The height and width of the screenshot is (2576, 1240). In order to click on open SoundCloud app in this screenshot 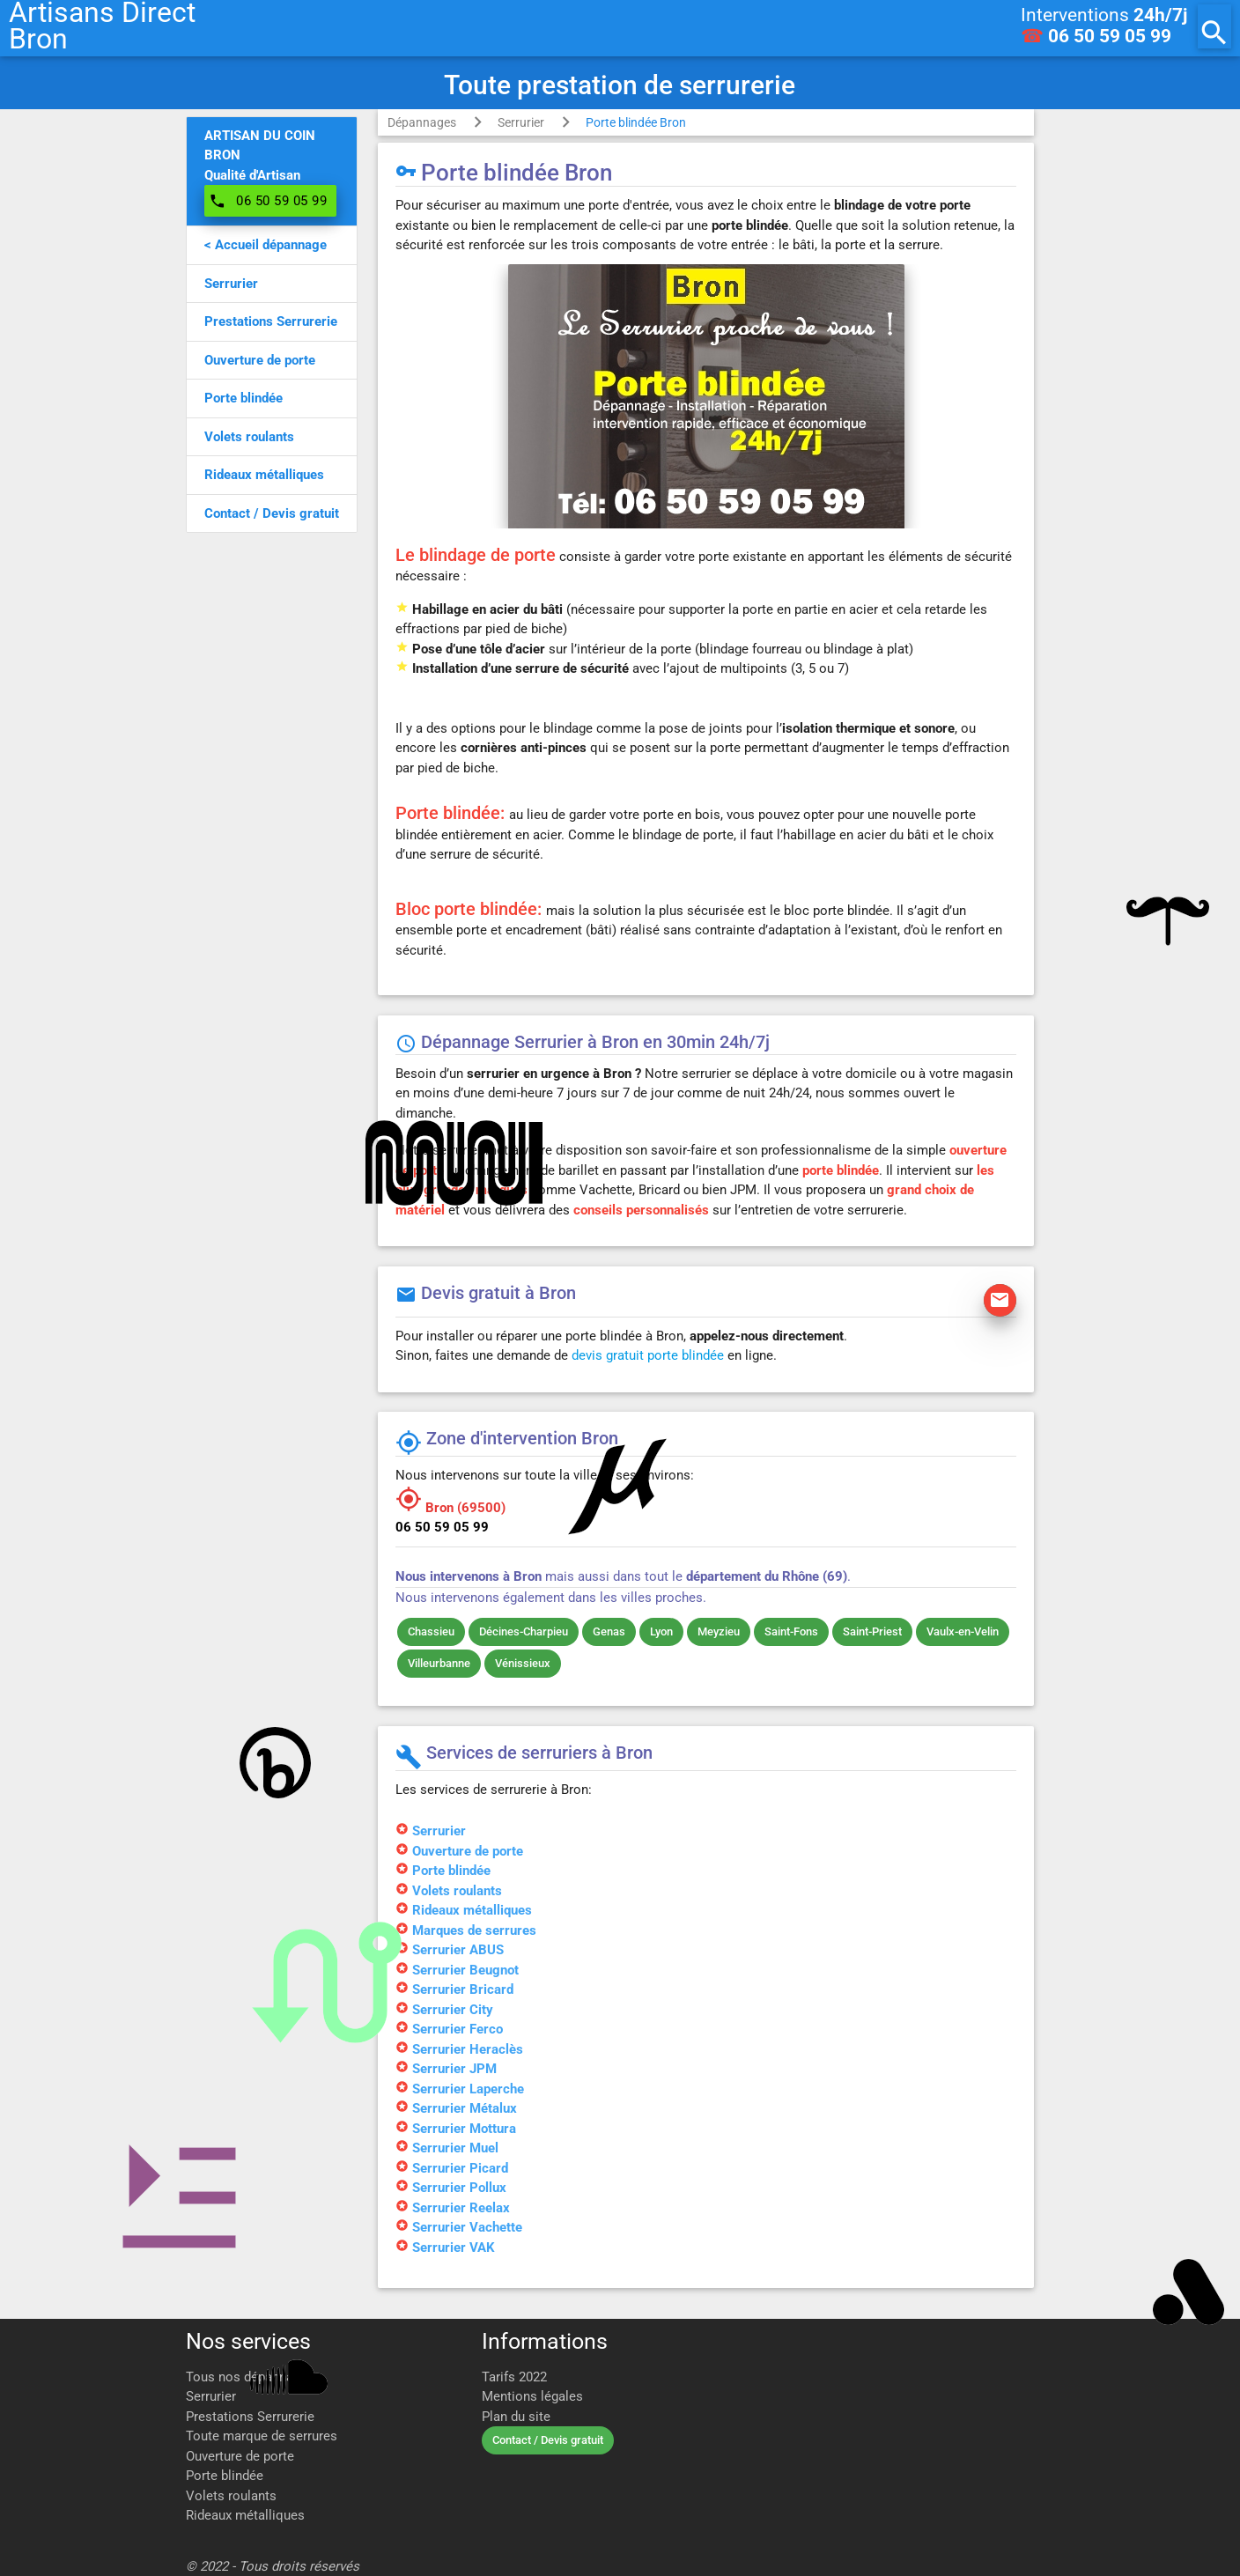, I will do `click(289, 2377)`.